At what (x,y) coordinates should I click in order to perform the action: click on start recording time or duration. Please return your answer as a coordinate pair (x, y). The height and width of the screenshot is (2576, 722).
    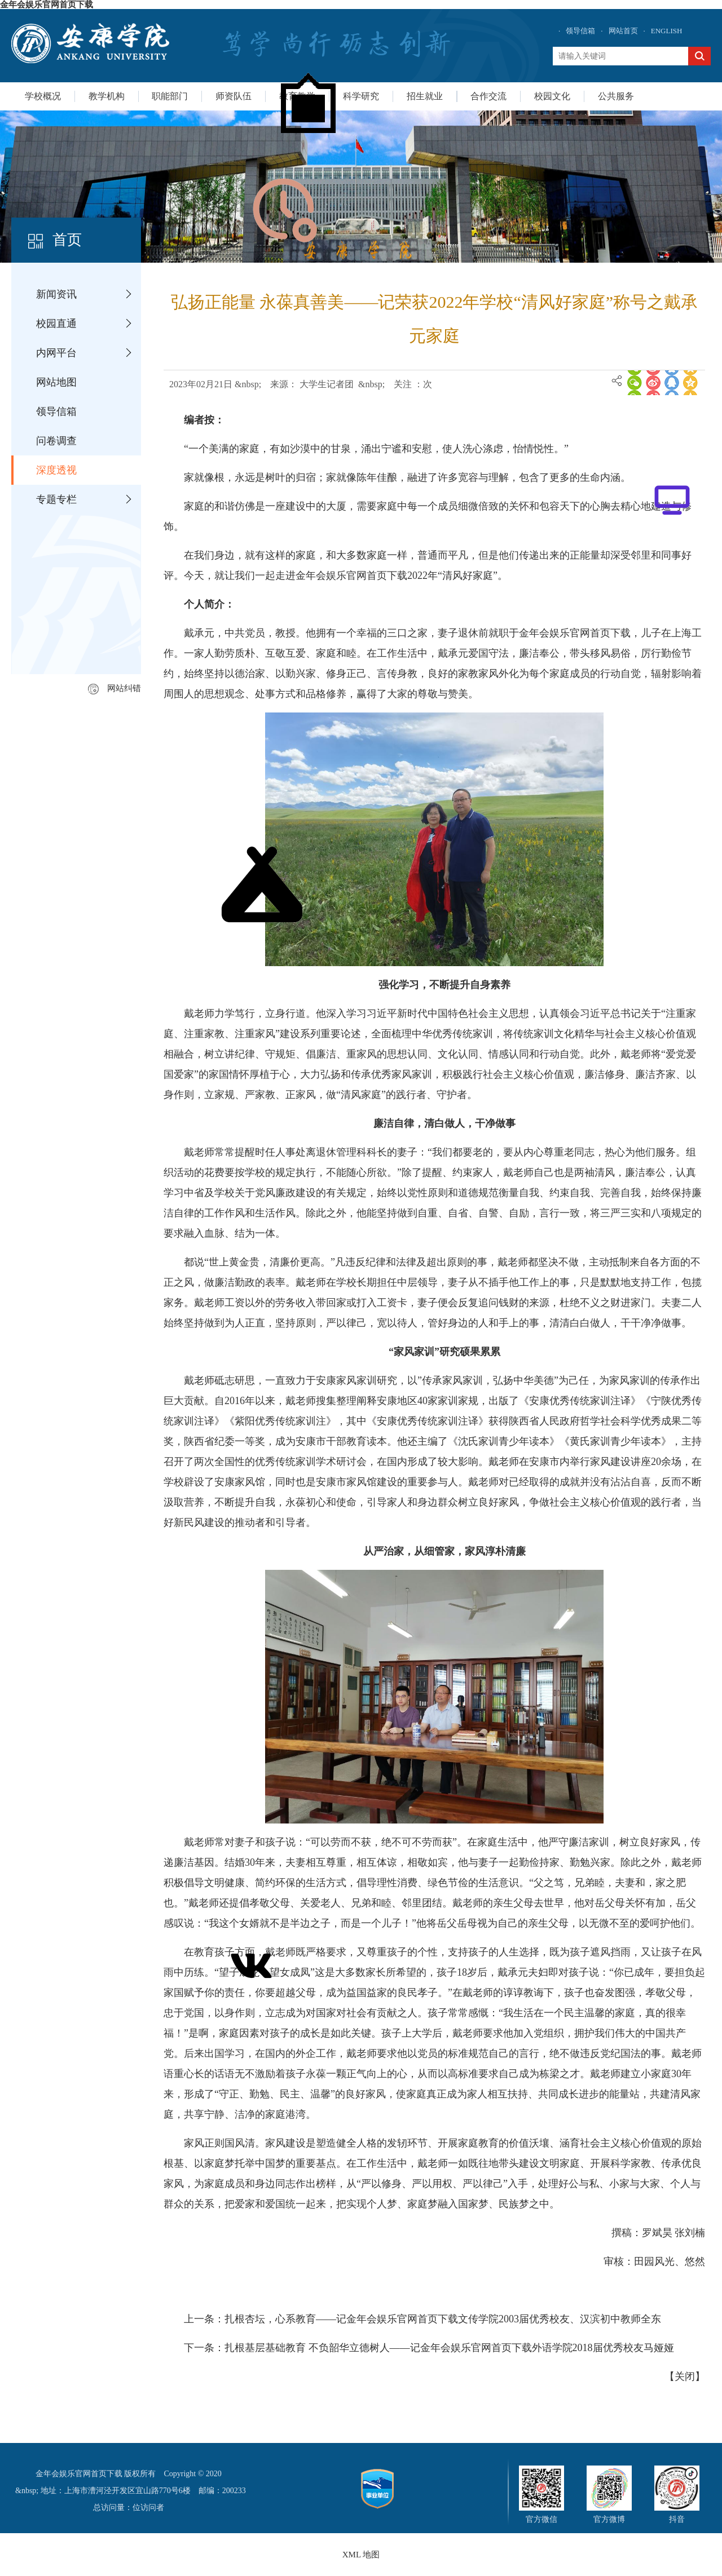
    Looking at the image, I should click on (283, 209).